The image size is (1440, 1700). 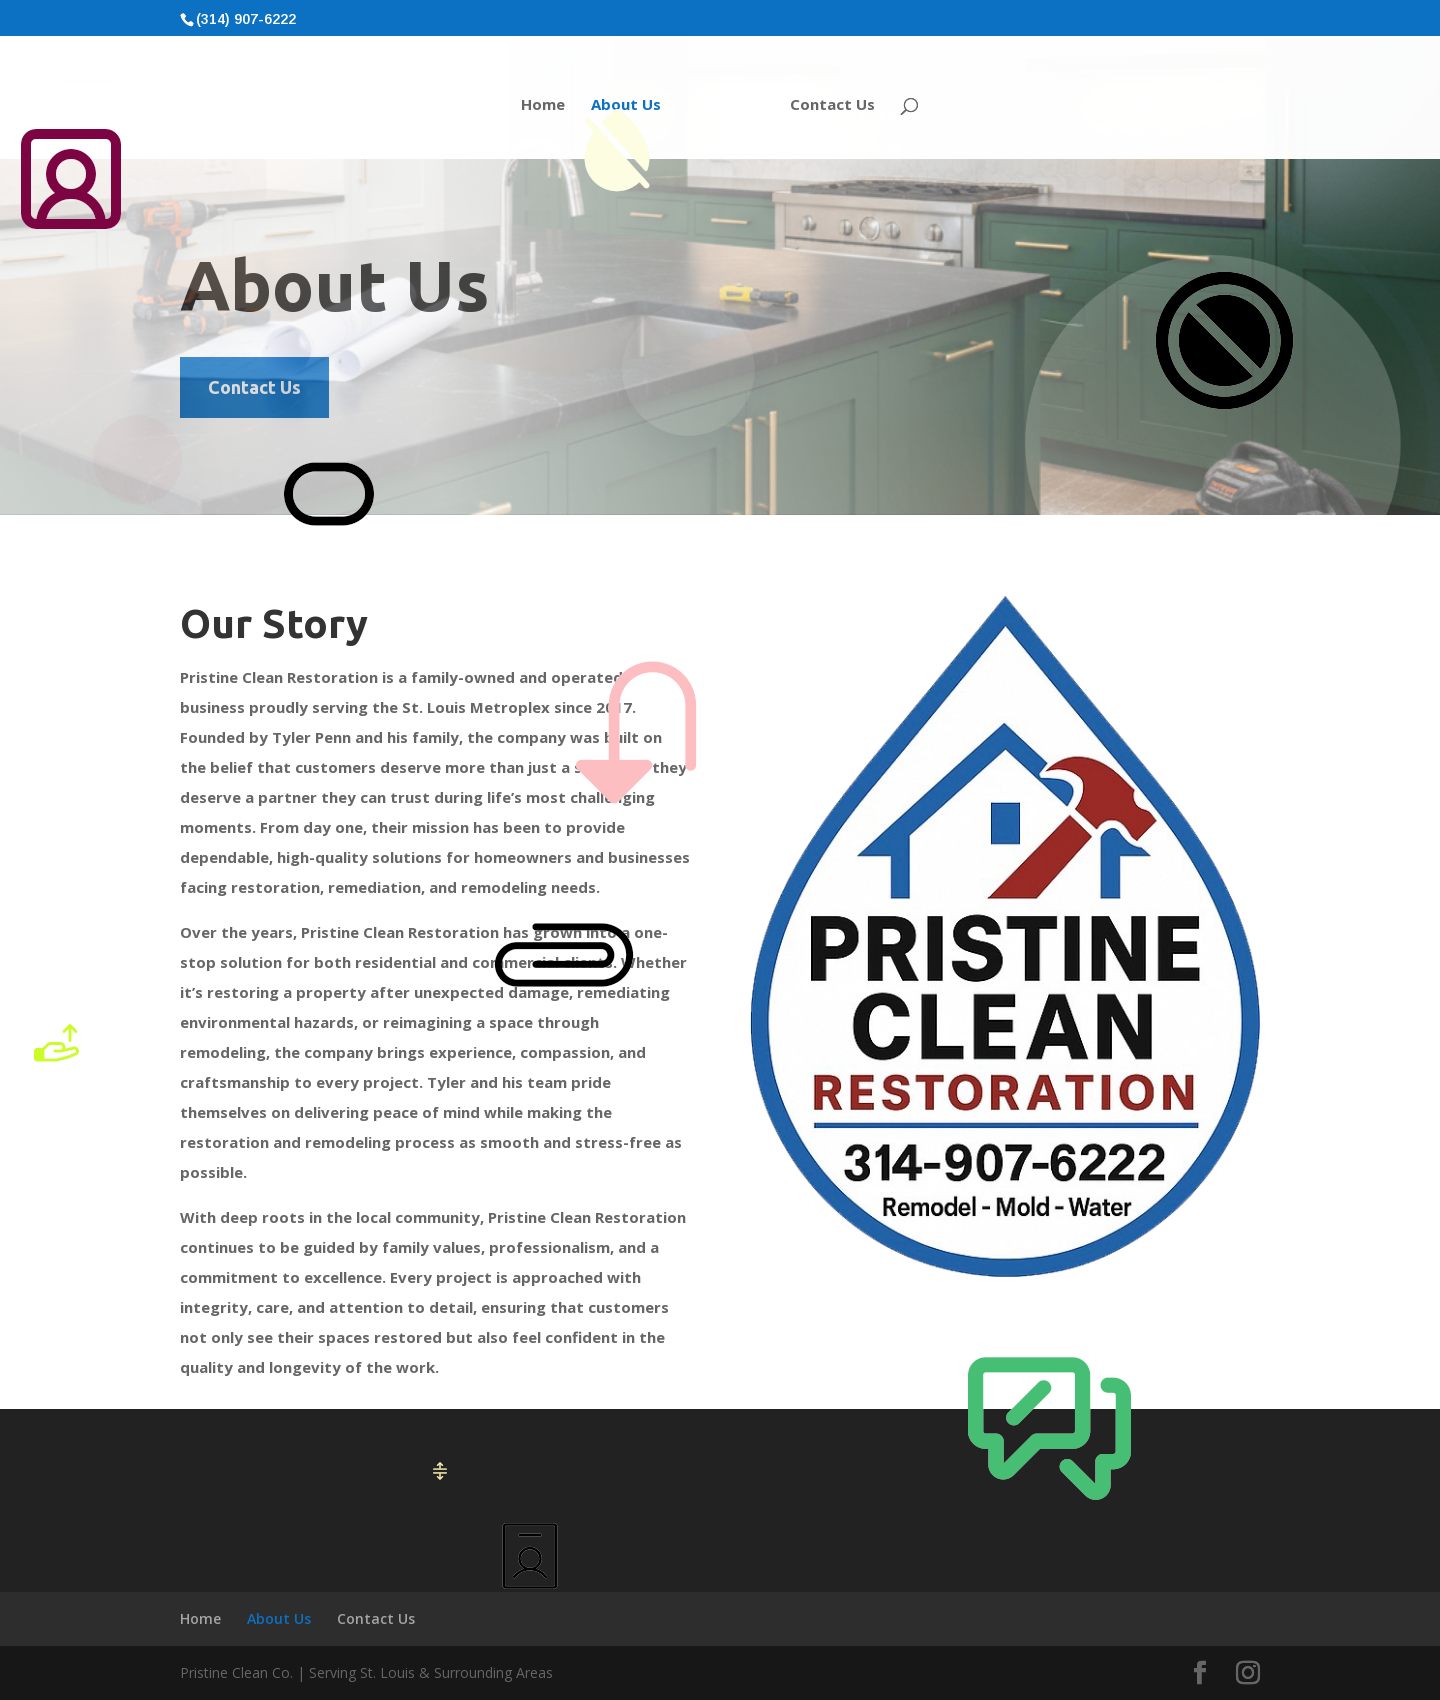 I want to click on view your profile or identification details, so click(x=530, y=1556).